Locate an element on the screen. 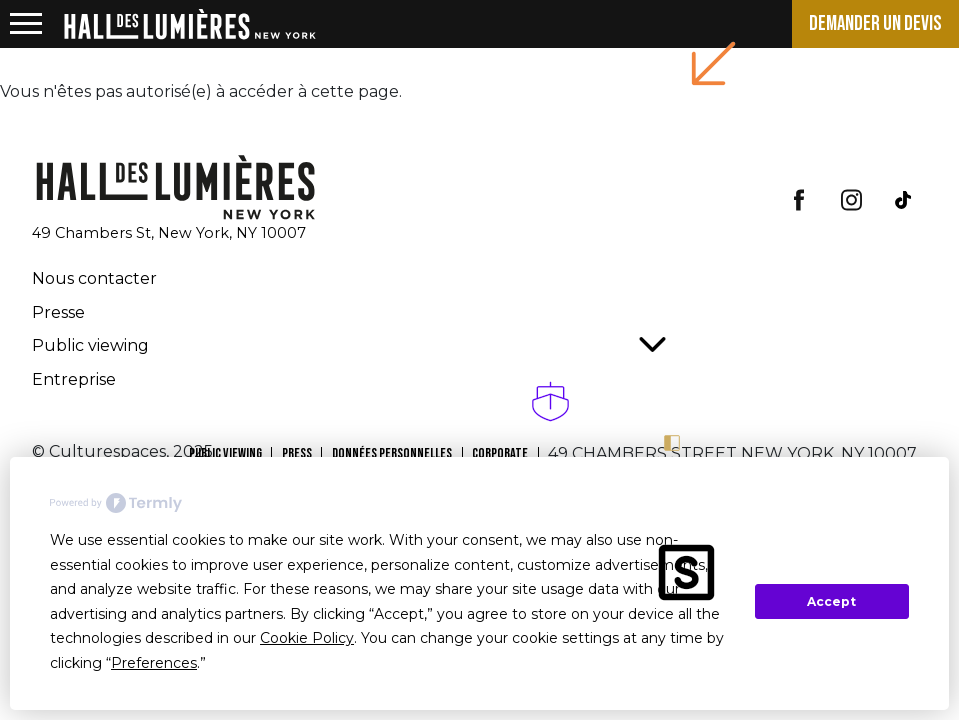 This screenshot has height=720, width=959. toggle the left sidebar panel is located at coordinates (672, 443).